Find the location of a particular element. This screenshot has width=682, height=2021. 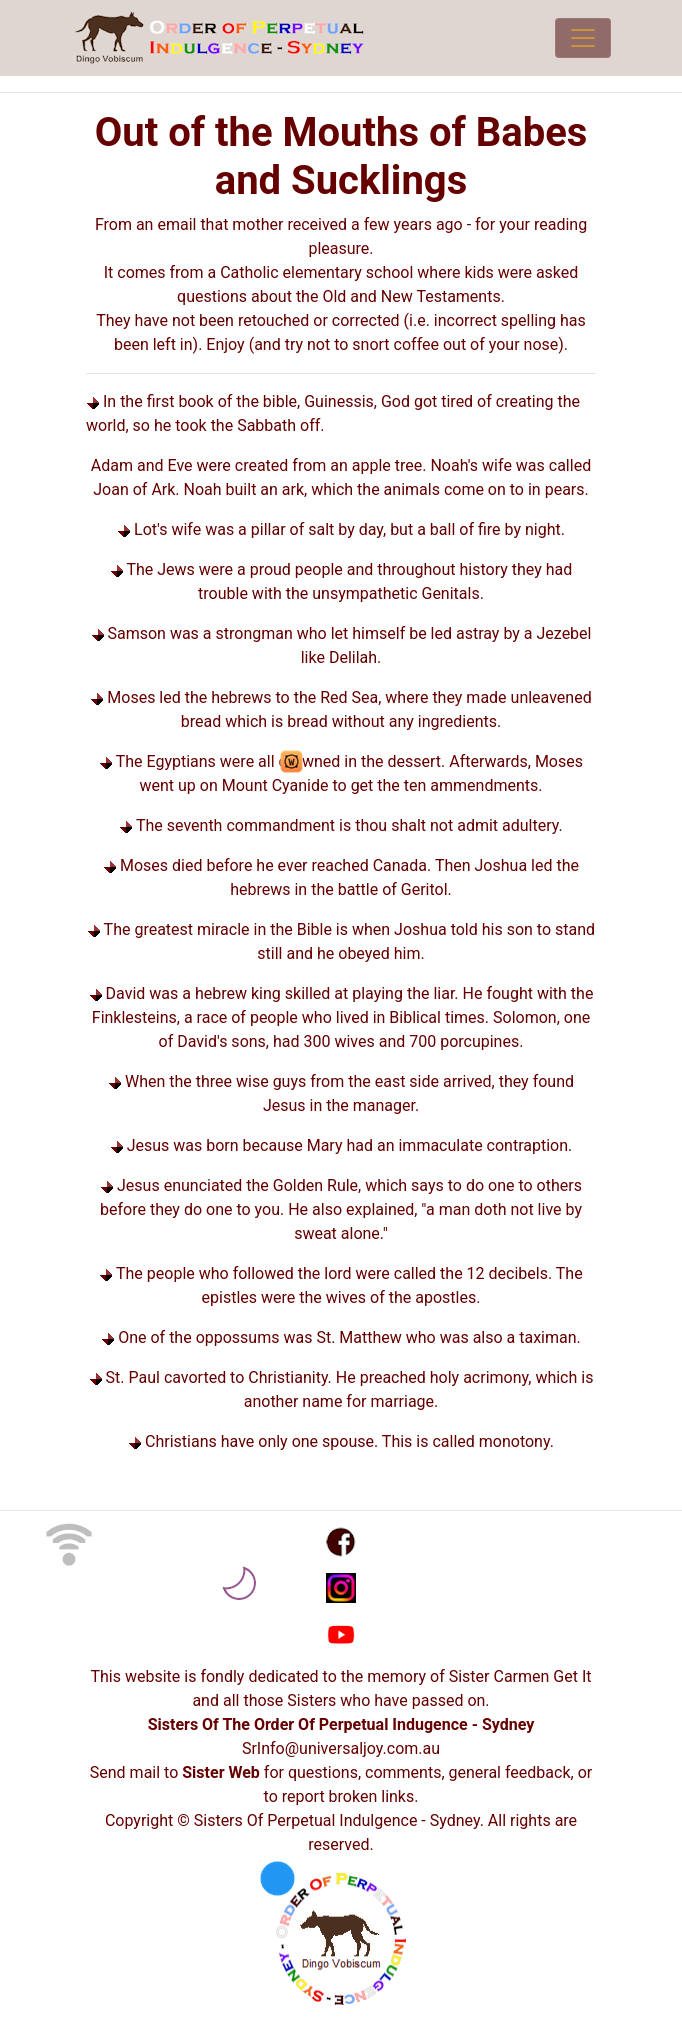

indicates a new or unread item is located at coordinates (277, 1878).